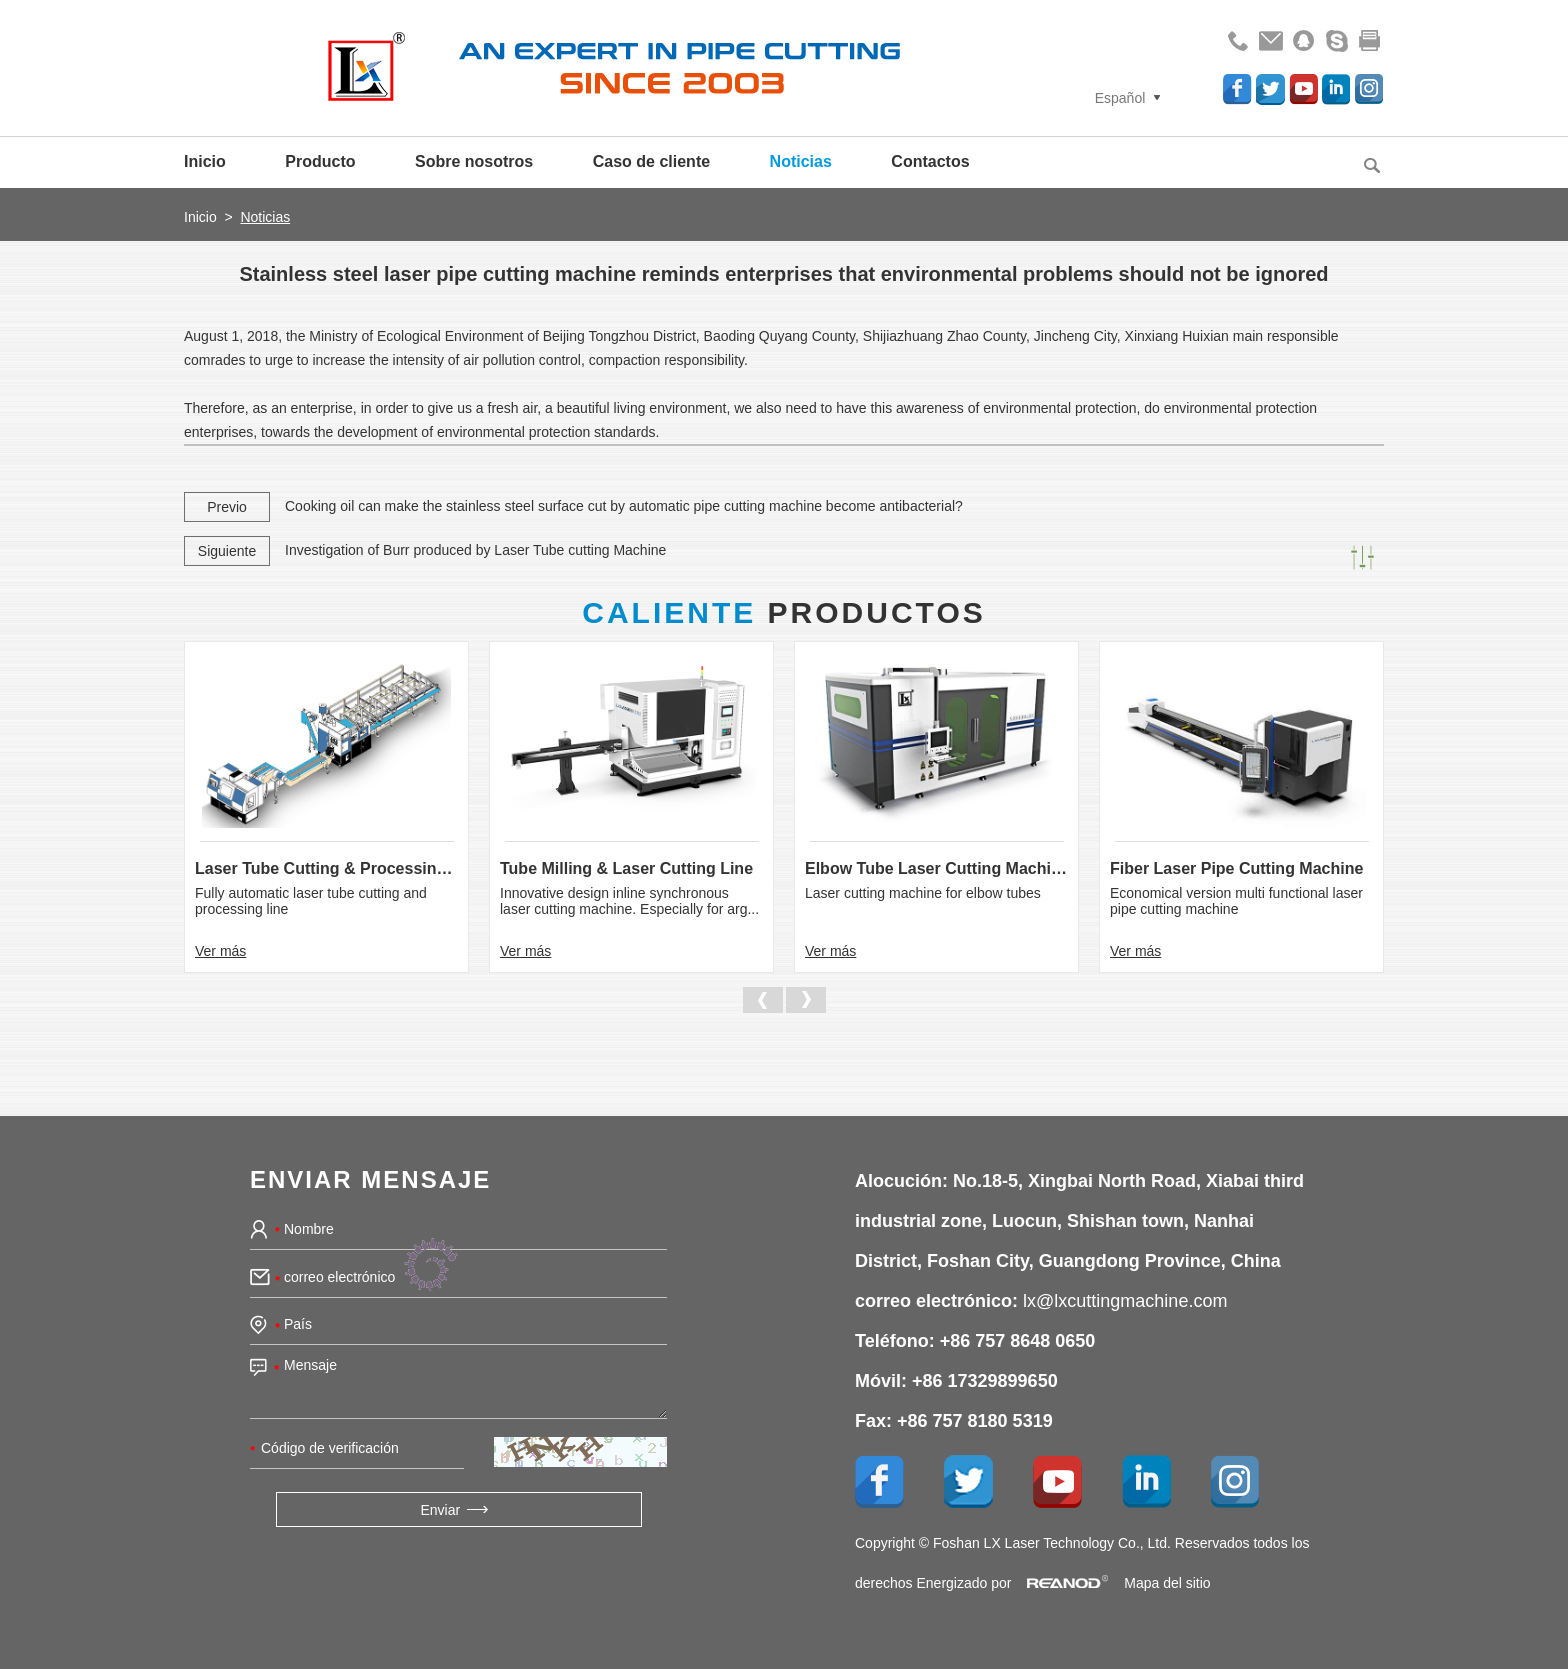 Image resolution: width=1568 pixels, height=1669 pixels. I want to click on indicates spine or vertebral health status in a game, so click(430, 1264).